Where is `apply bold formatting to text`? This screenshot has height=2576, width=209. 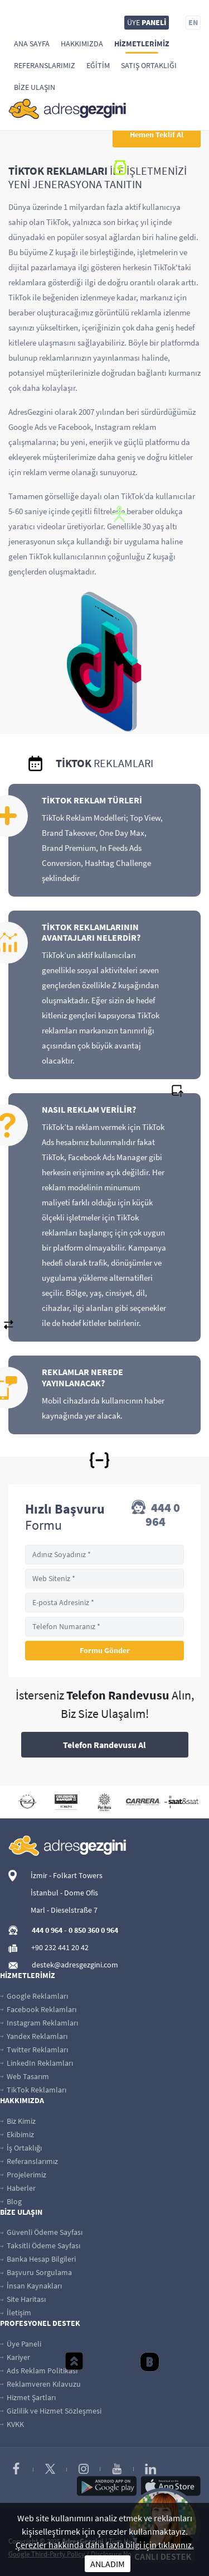
apply bold formatting to text is located at coordinates (149, 2362).